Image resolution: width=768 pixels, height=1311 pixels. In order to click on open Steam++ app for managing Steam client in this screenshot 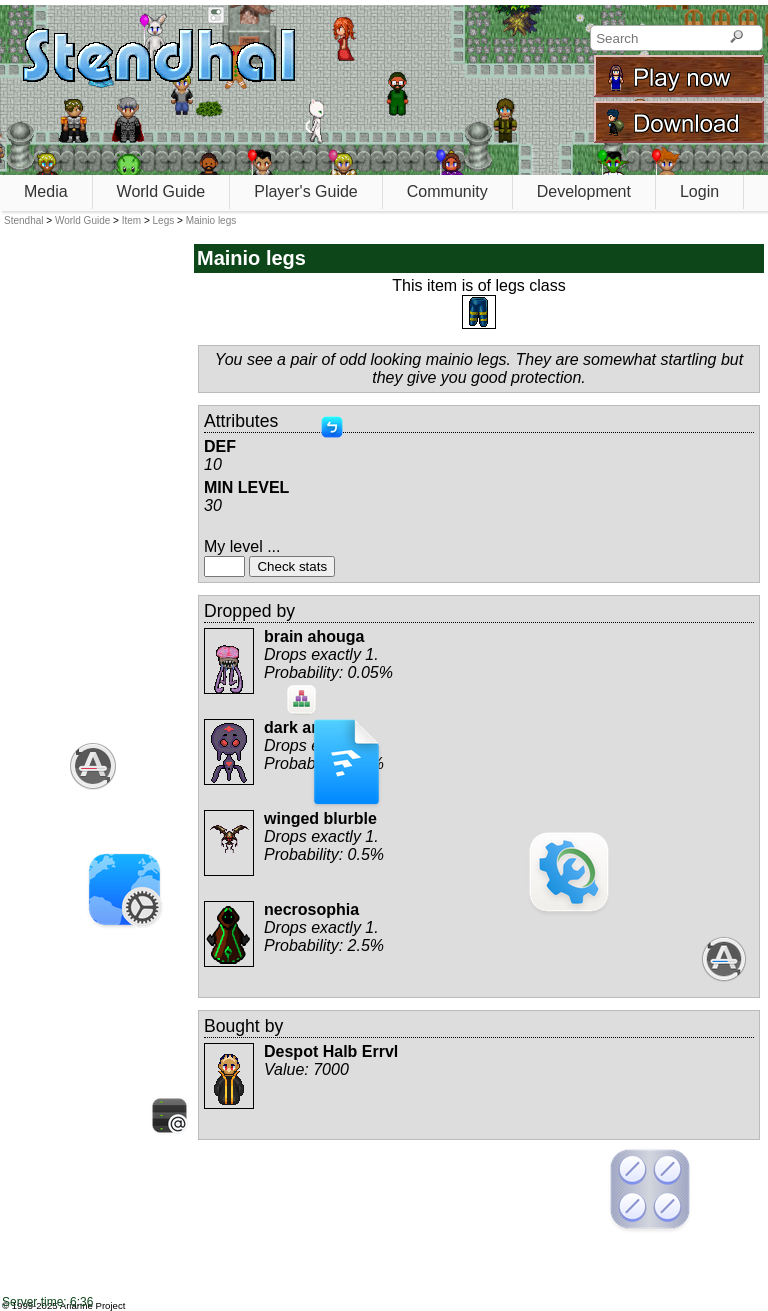, I will do `click(569, 872)`.